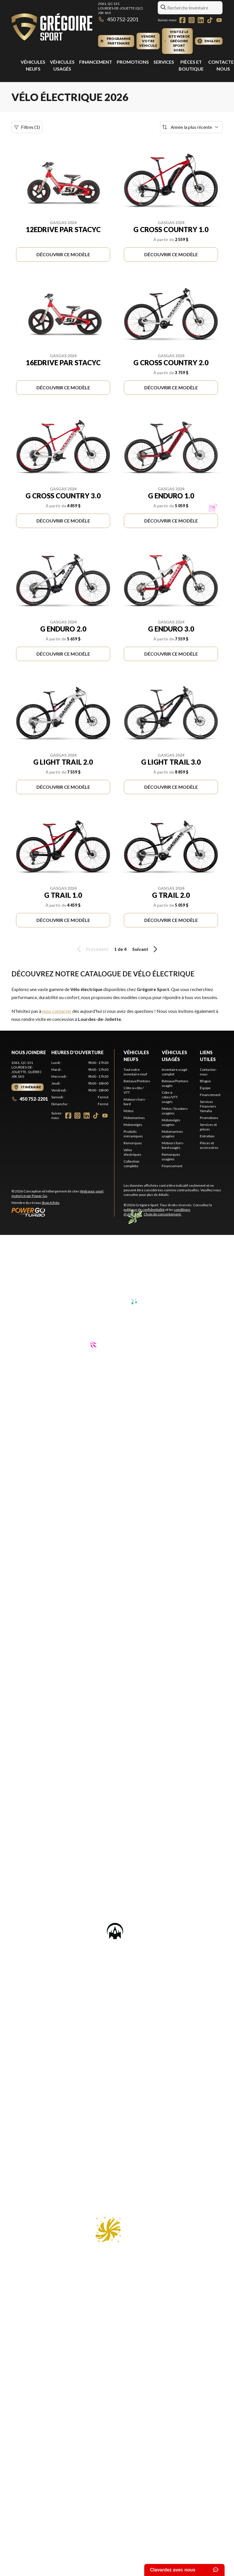  Describe the element at coordinates (134, 1302) in the screenshot. I see `view village or settlement on map` at that location.